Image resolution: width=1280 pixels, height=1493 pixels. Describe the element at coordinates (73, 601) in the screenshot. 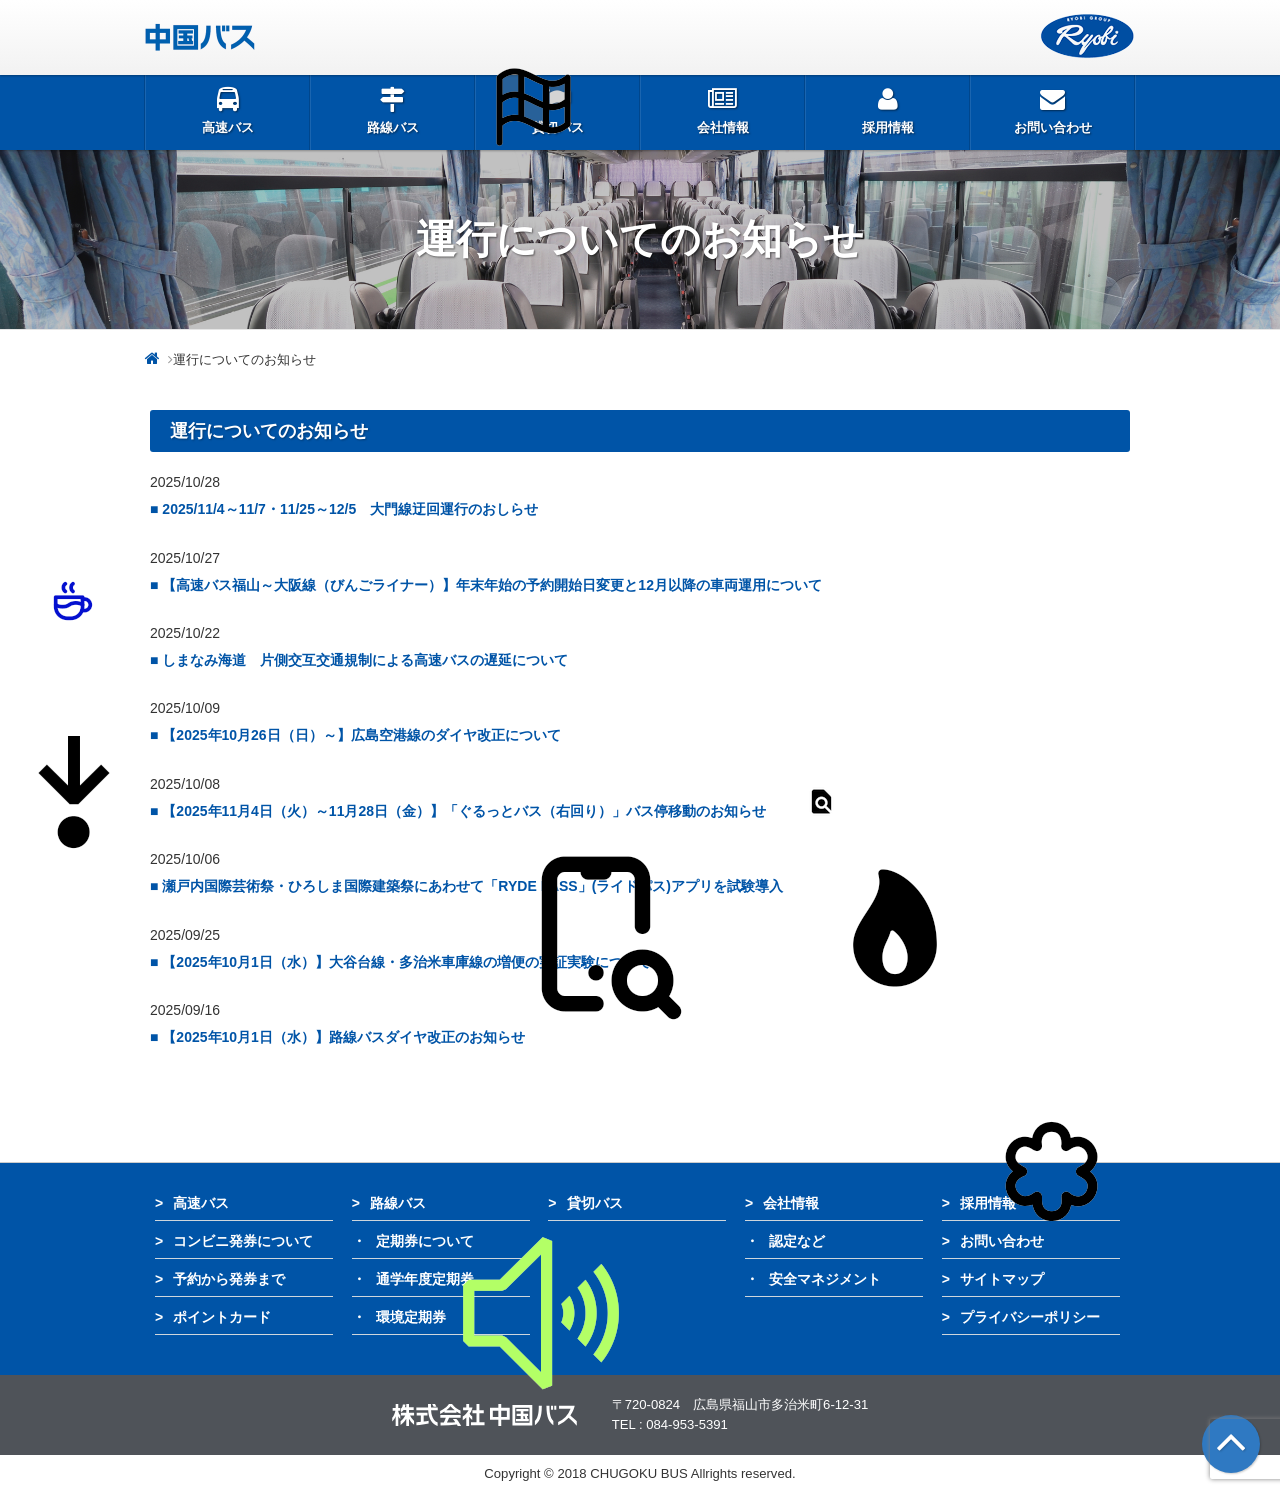

I see `find nearby coffee shops` at that location.